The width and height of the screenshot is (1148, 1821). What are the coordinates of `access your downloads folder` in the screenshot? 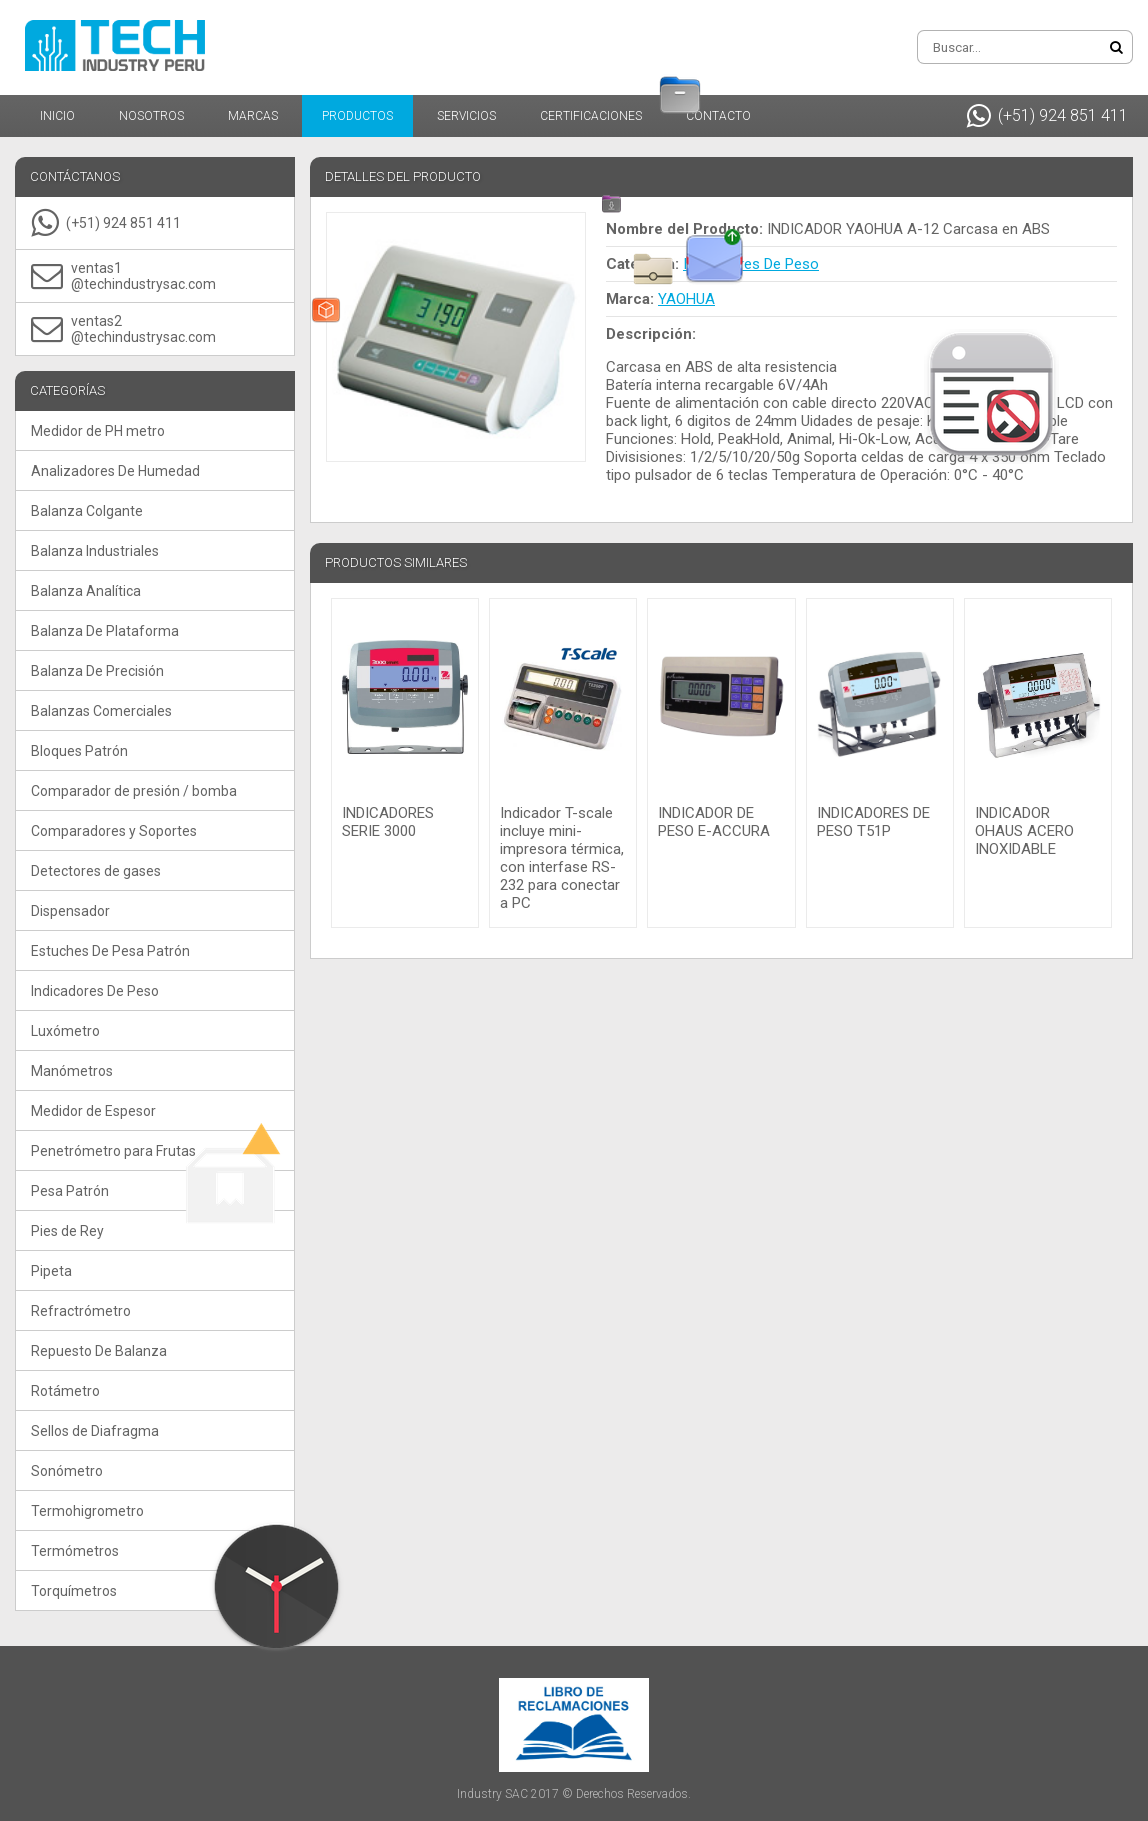 It's located at (611, 203).